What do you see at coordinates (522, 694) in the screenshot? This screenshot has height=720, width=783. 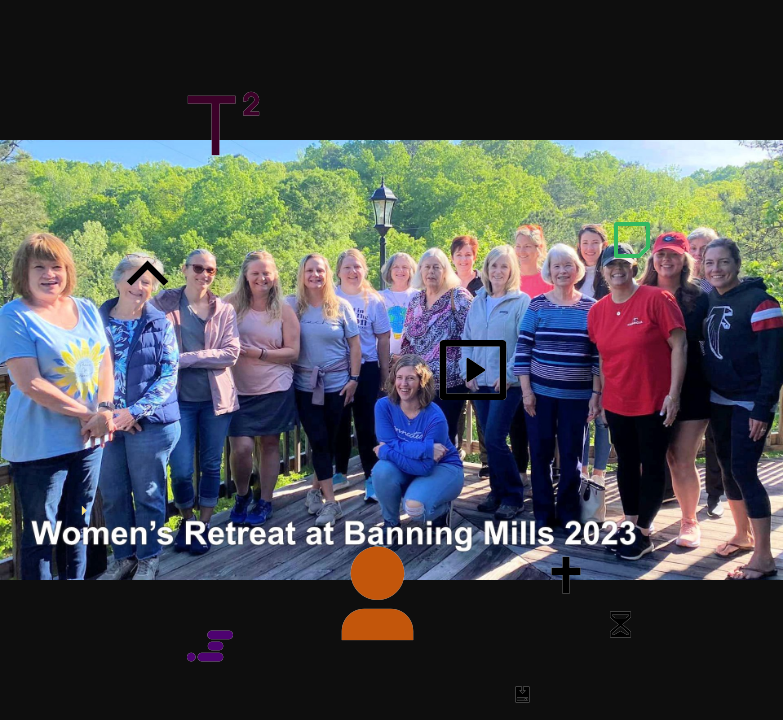 I see `install an app or software` at bounding box center [522, 694].